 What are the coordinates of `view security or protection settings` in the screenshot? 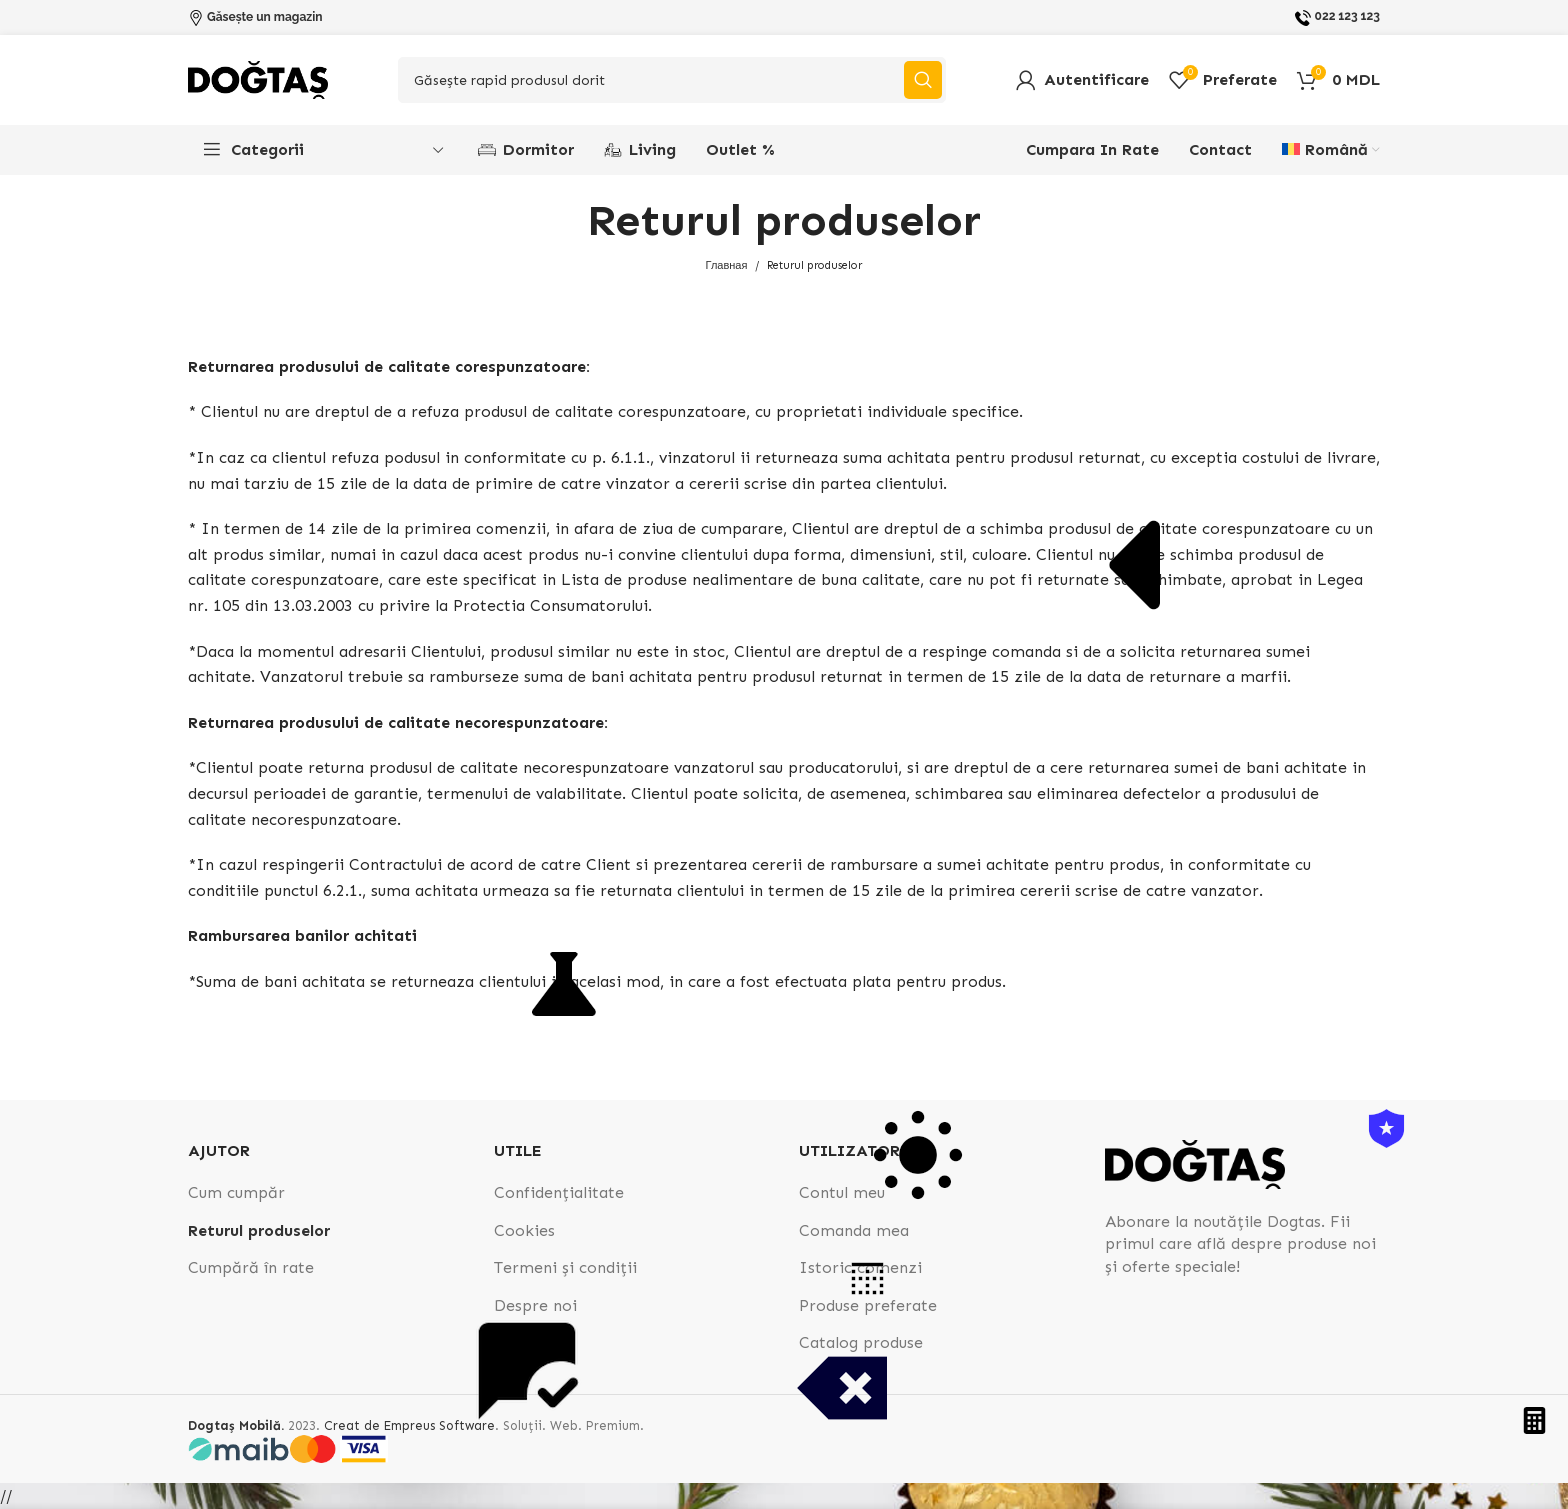 It's located at (1386, 1128).